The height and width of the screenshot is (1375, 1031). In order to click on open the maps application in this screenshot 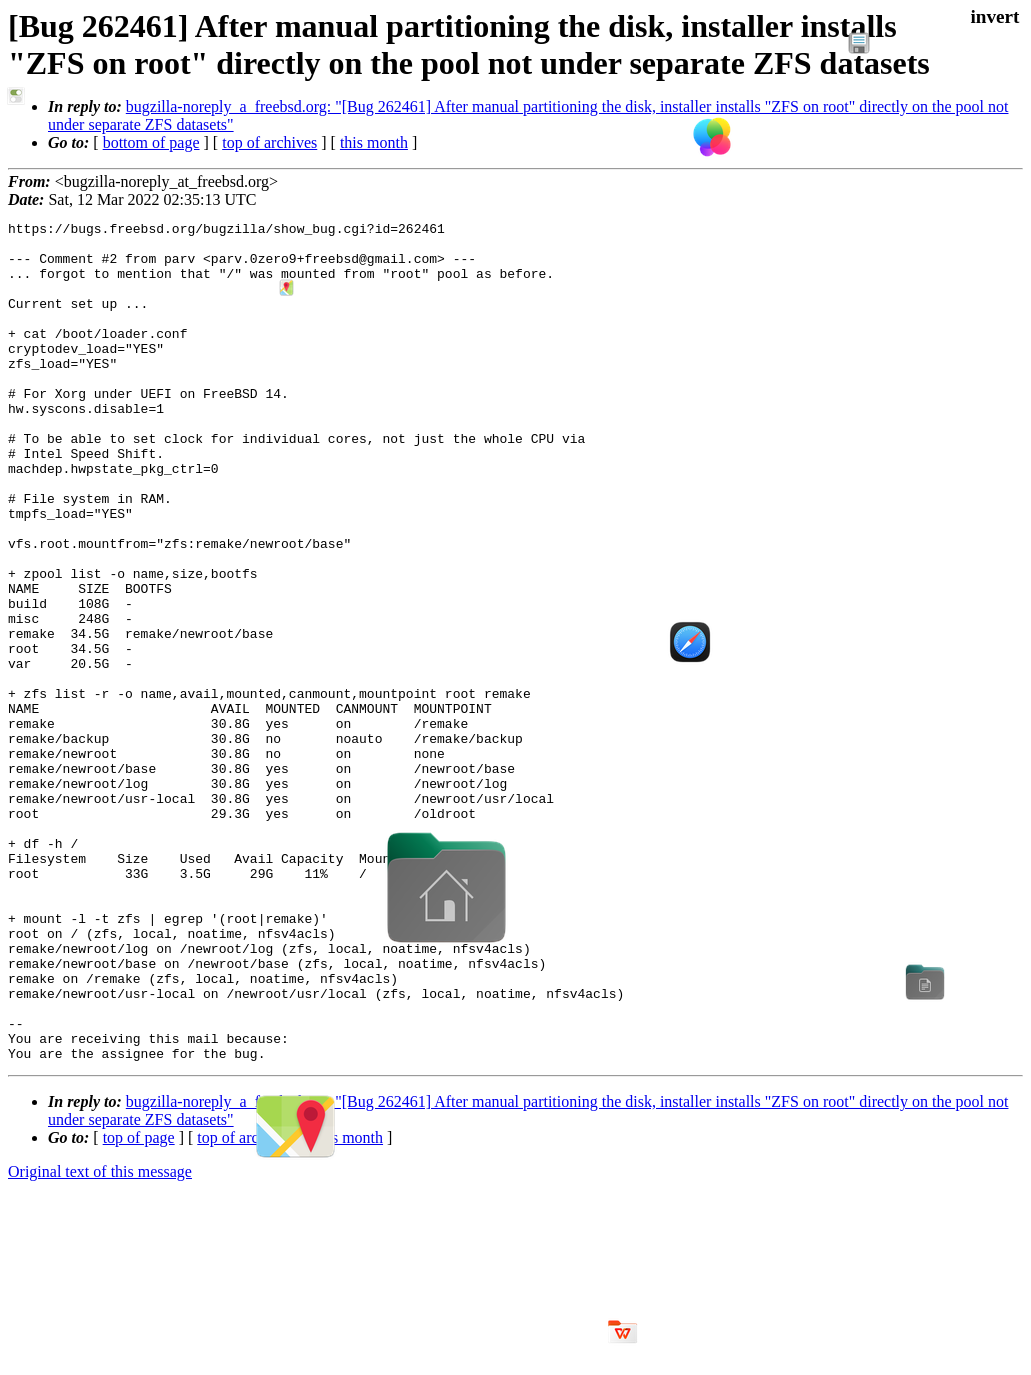, I will do `click(295, 1126)`.